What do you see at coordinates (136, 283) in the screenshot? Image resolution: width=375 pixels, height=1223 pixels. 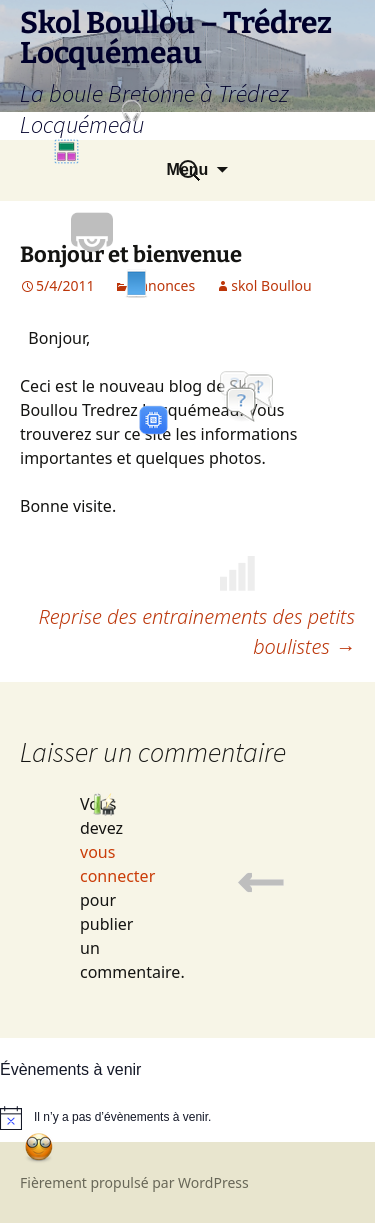 I see `iPad Air with cellular connectivity` at bounding box center [136, 283].